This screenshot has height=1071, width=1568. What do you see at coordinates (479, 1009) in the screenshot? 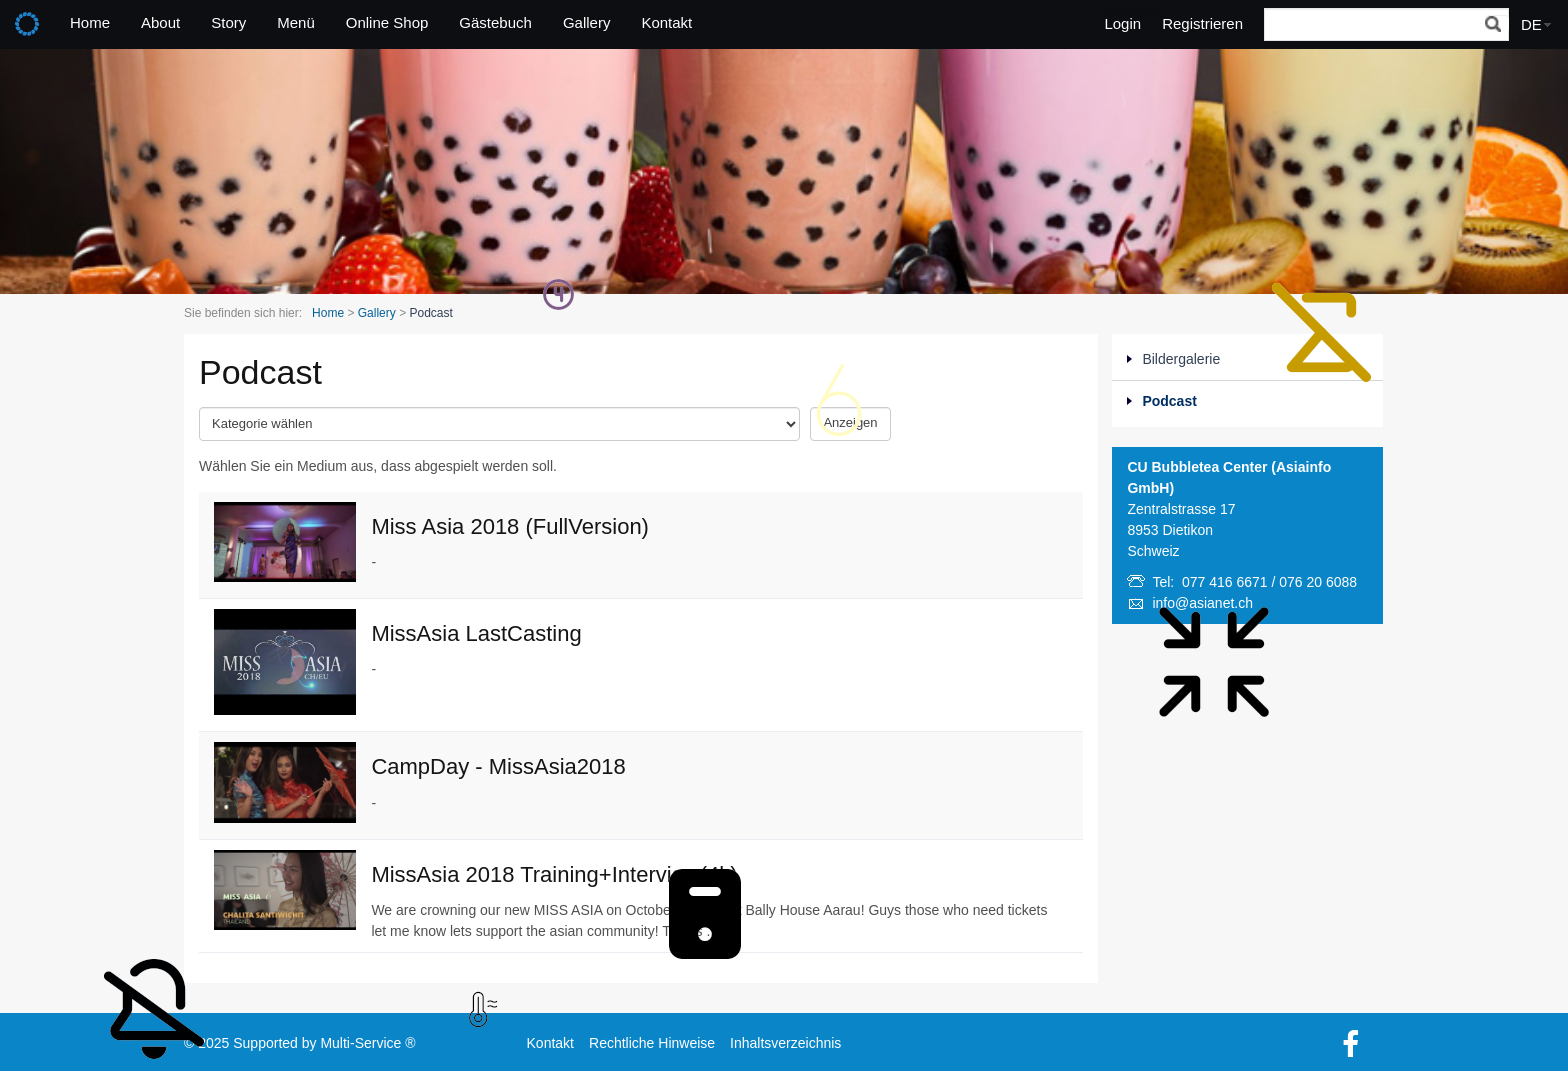
I see `indicates high temperature or heat warning` at bounding box center [479, 1009].